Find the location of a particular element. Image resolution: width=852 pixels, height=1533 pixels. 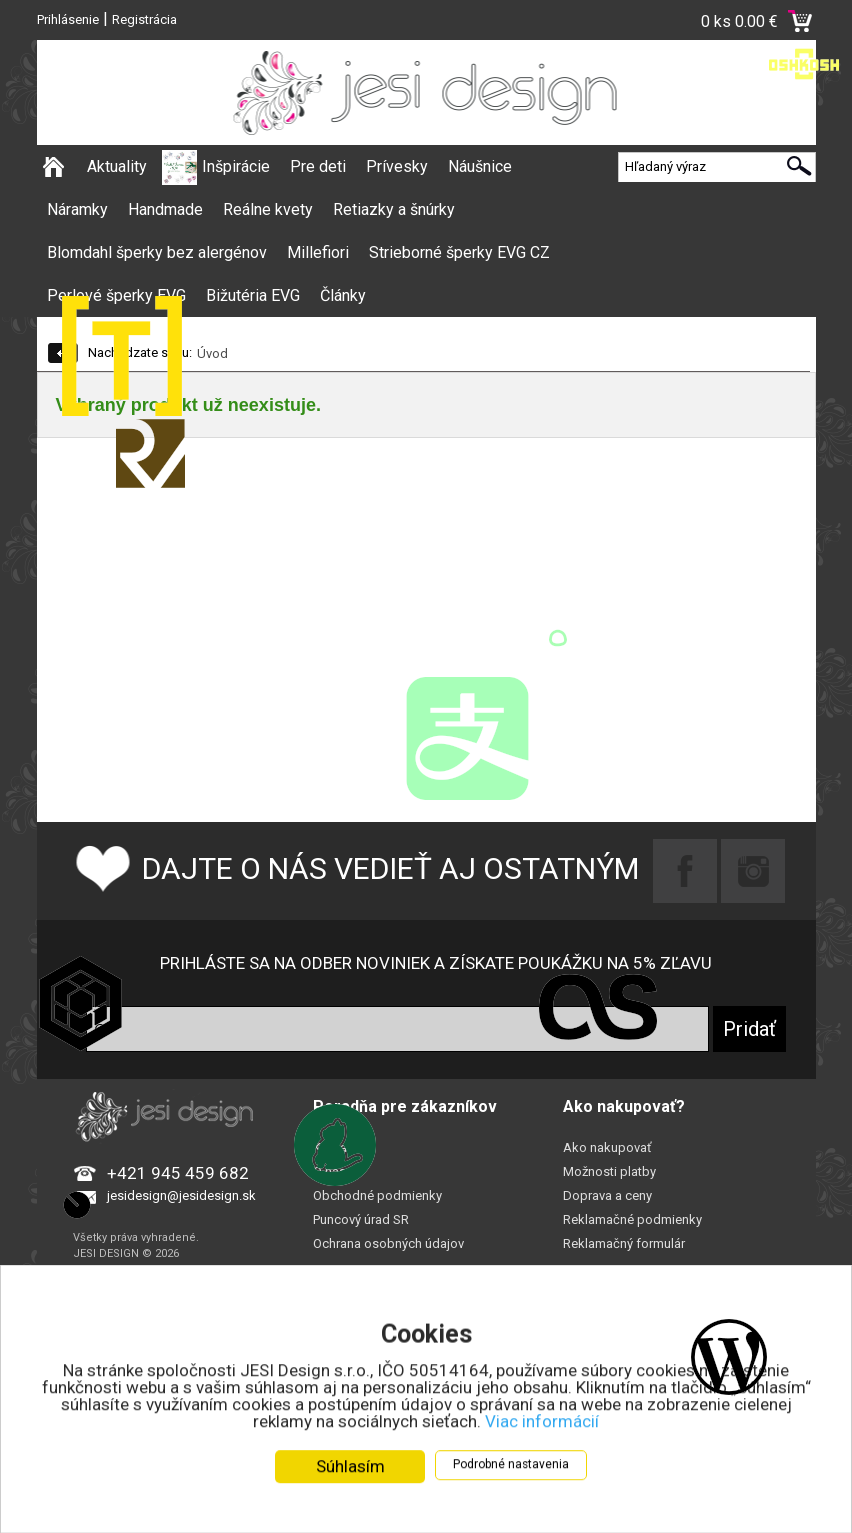

open Last.fm app is located at coordinates (598, 1007).